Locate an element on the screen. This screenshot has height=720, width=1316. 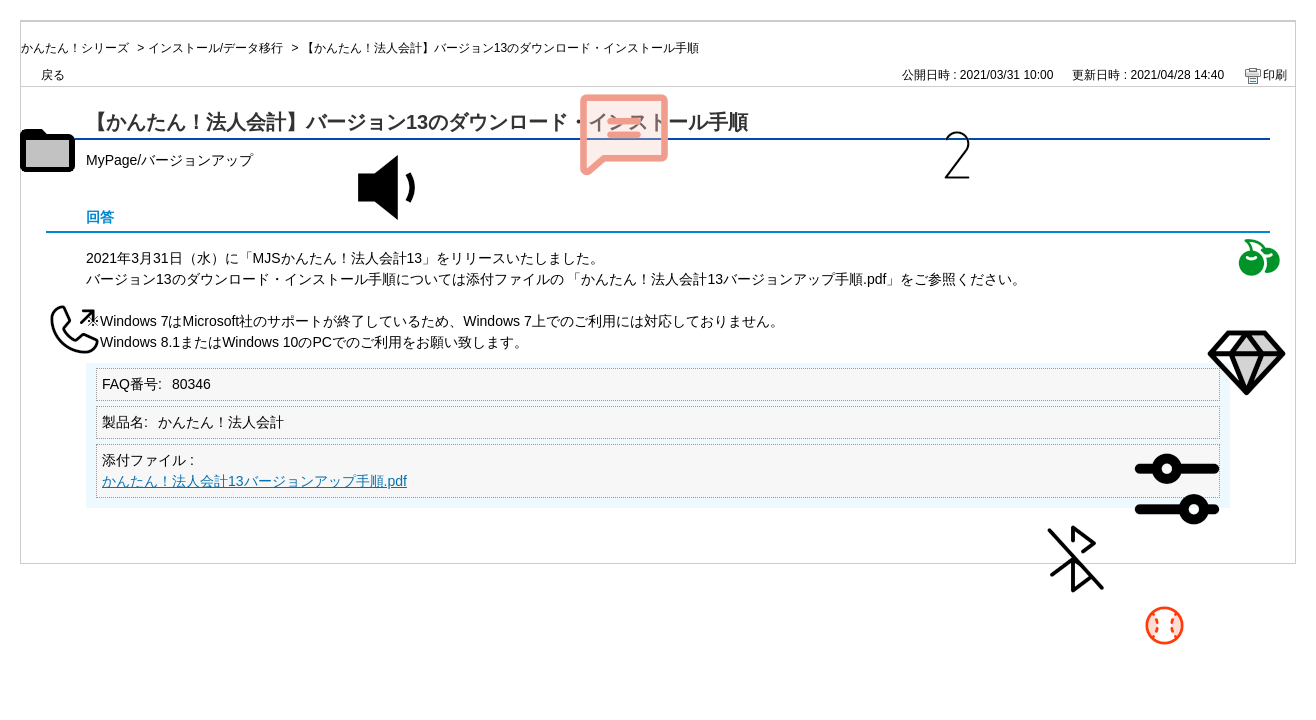
indicates step two in a multi-step process is located at coordinates (957, 155).